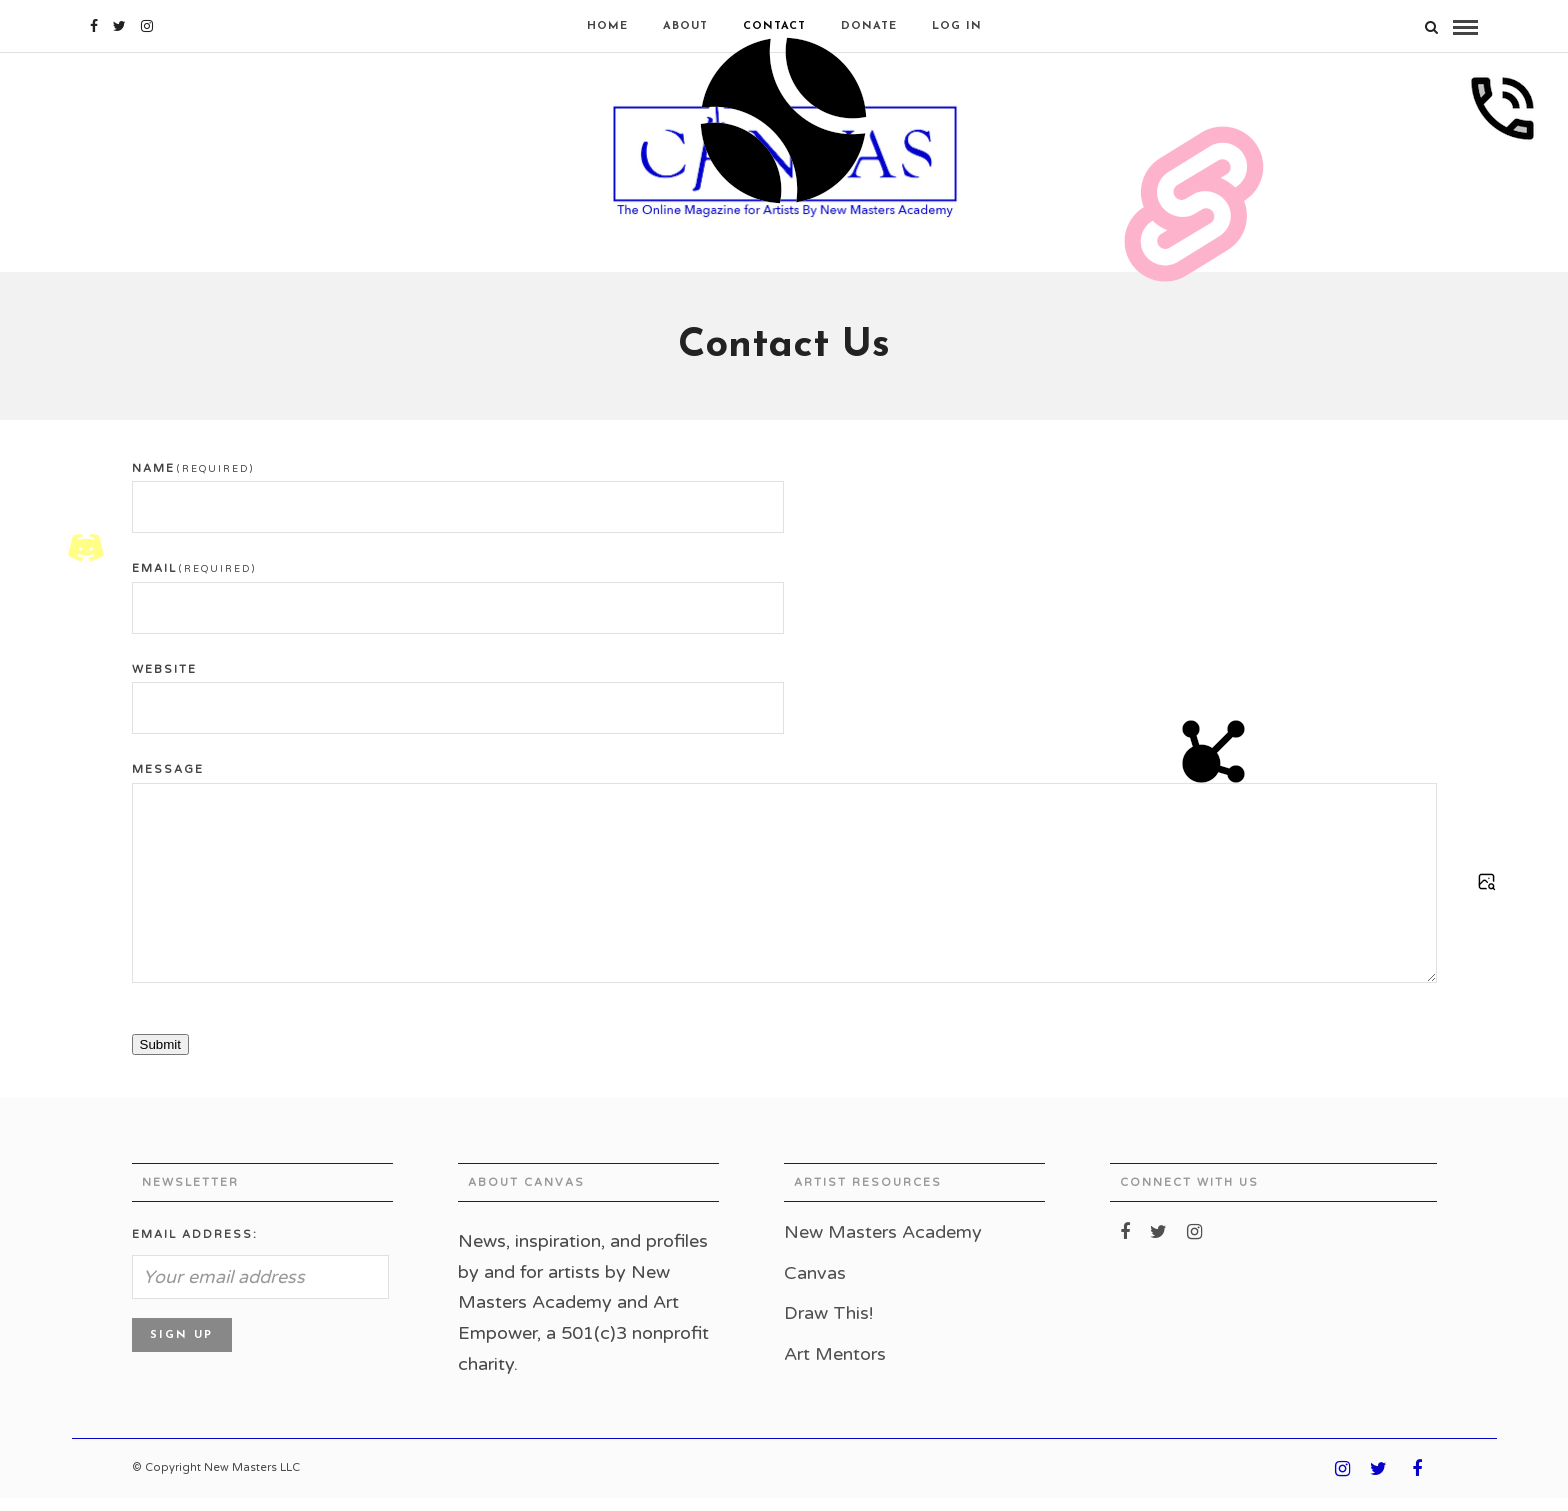 The width and height of the screenshot is (1568, 1511). Describe the element at coordinates (1486, 881) in the screenshot. I see `search through your photo library` at that location.